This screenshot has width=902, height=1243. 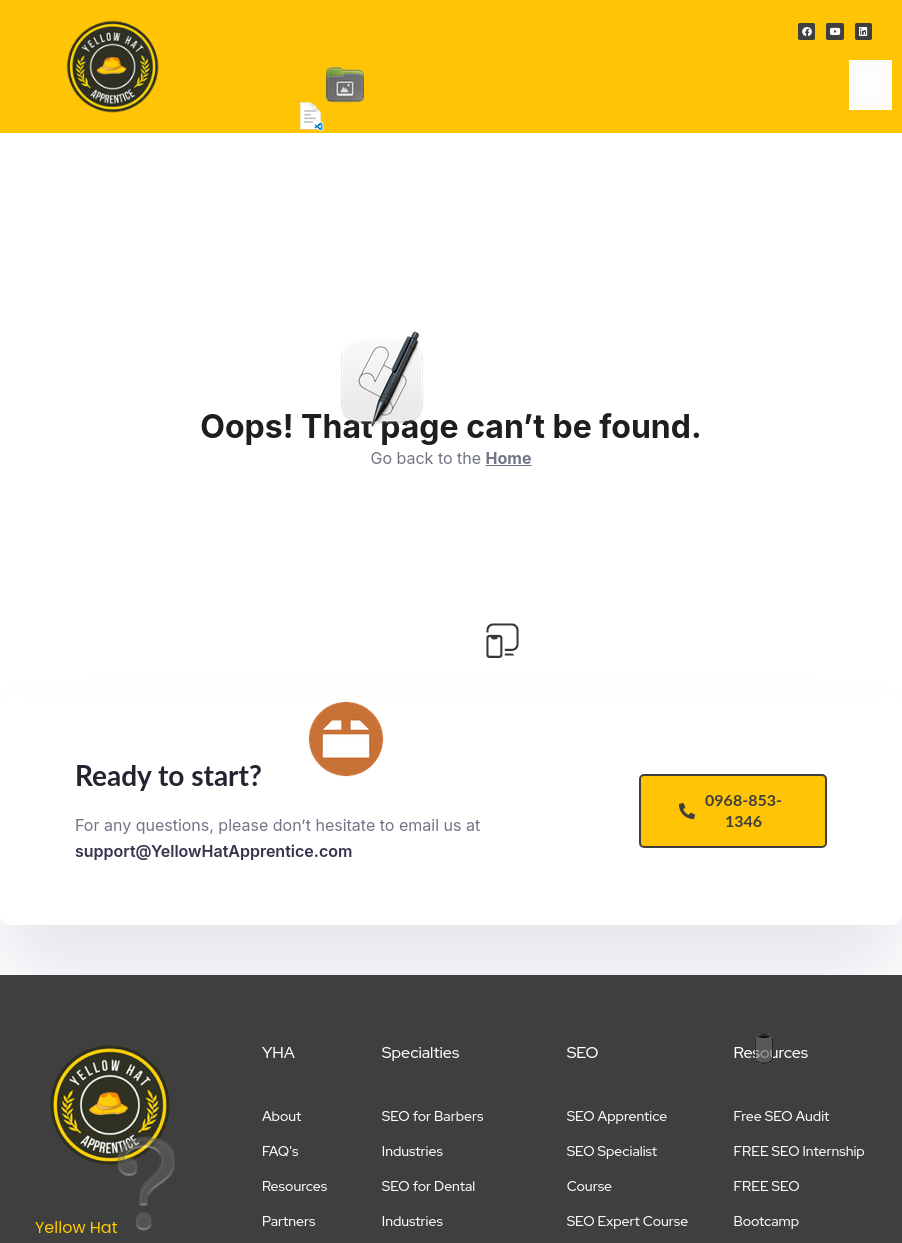 I want to click on indicates a packaged or bundled item, so click(x=346, y=739).